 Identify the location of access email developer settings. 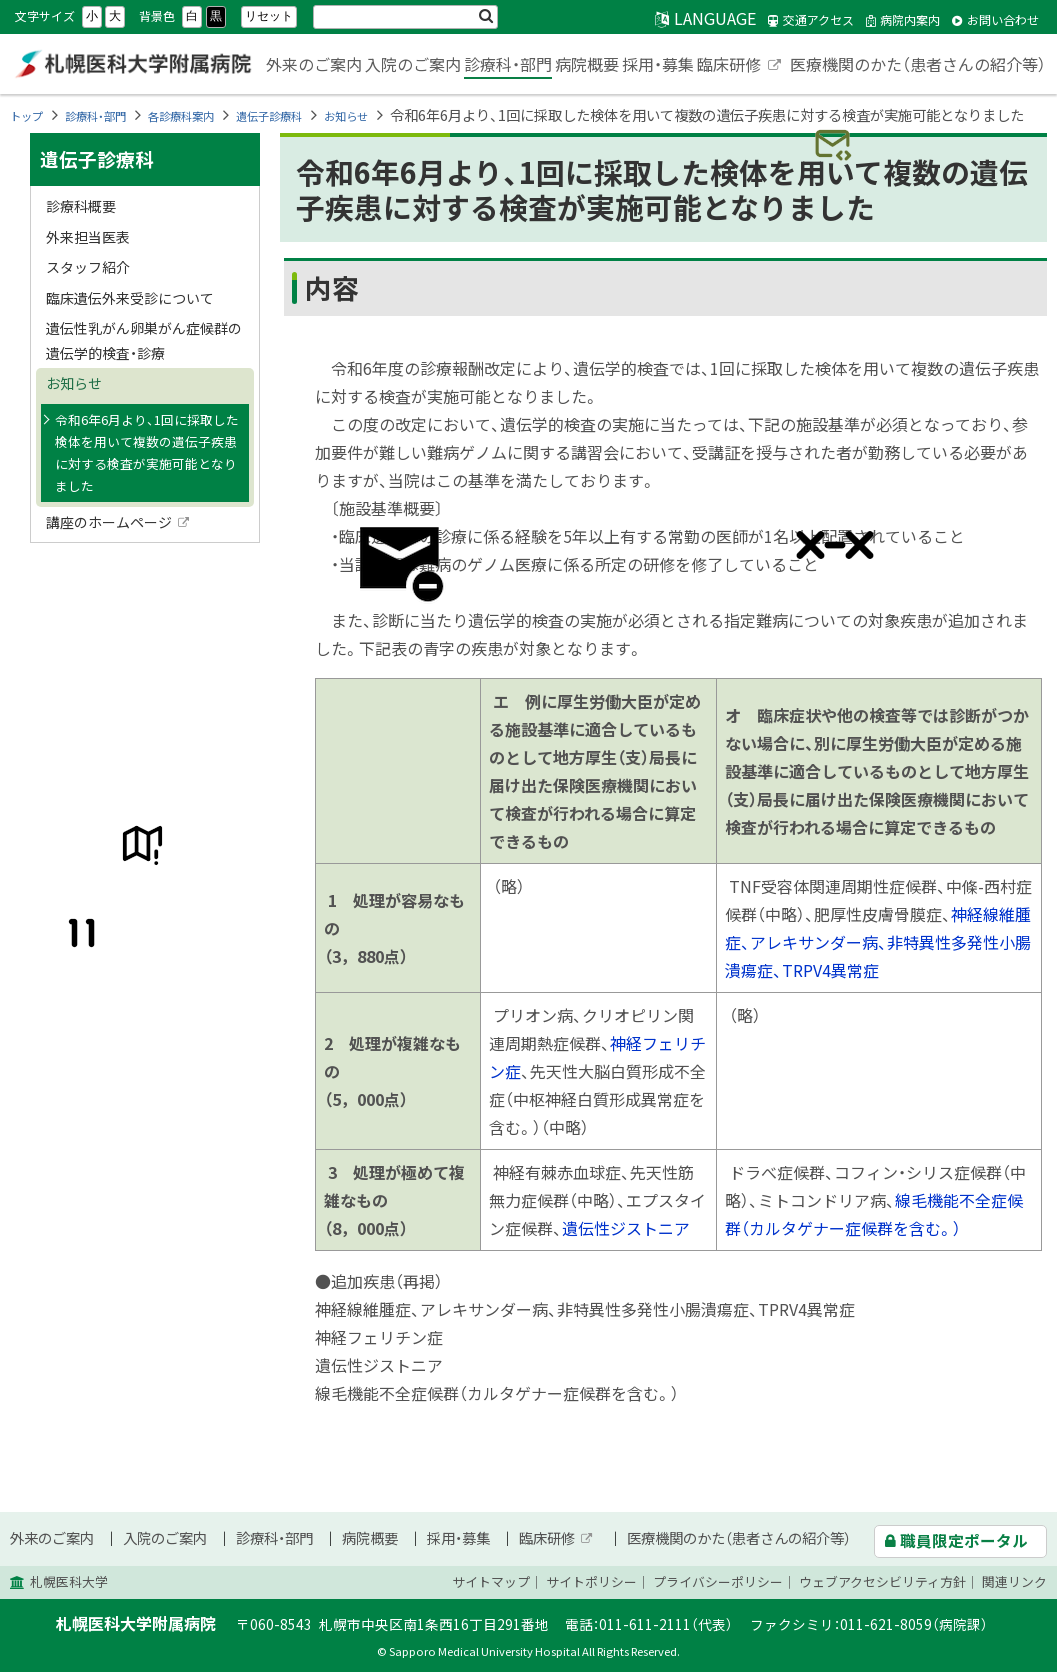
(832, 143).